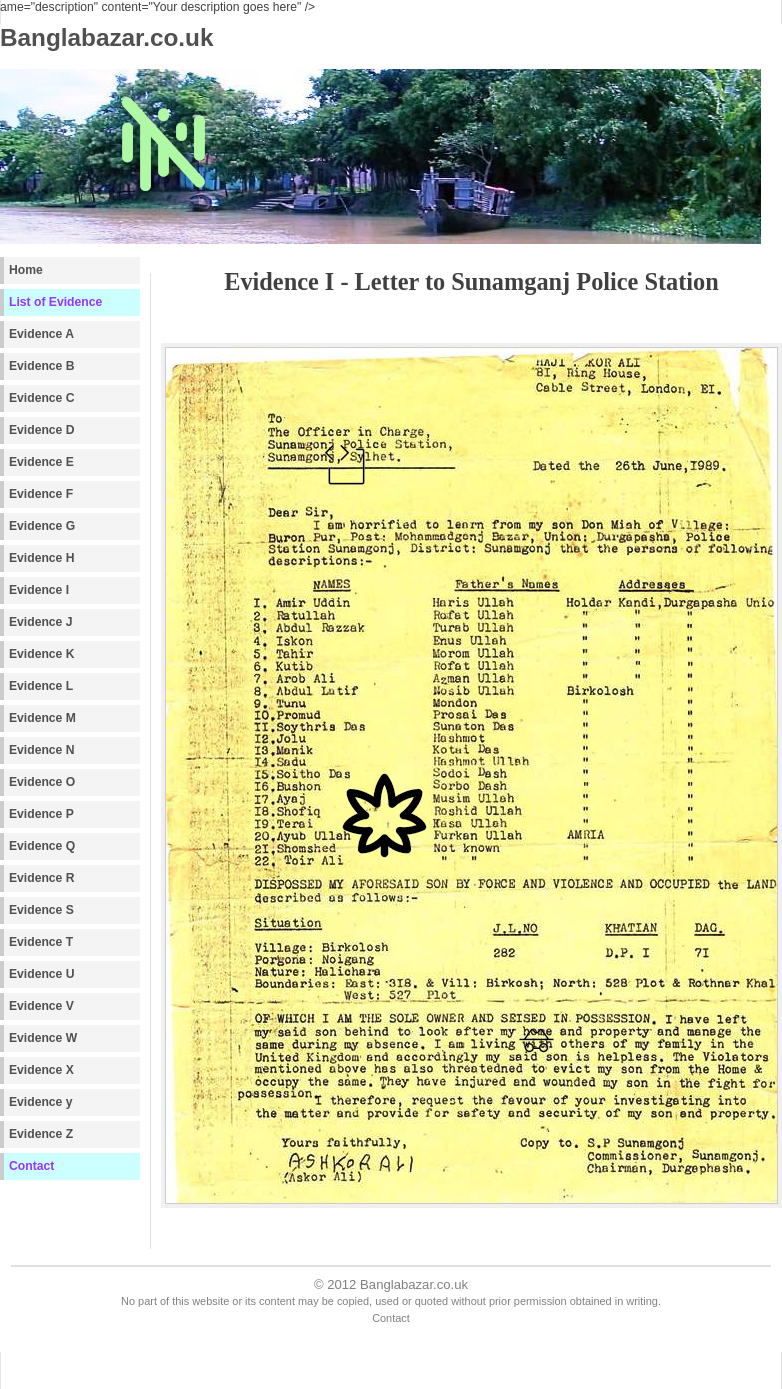 The image size is (782, 1389). Describe the element at coordinates (346, 466) in the screenshot. I see `insert a code block or snippet` at that location.